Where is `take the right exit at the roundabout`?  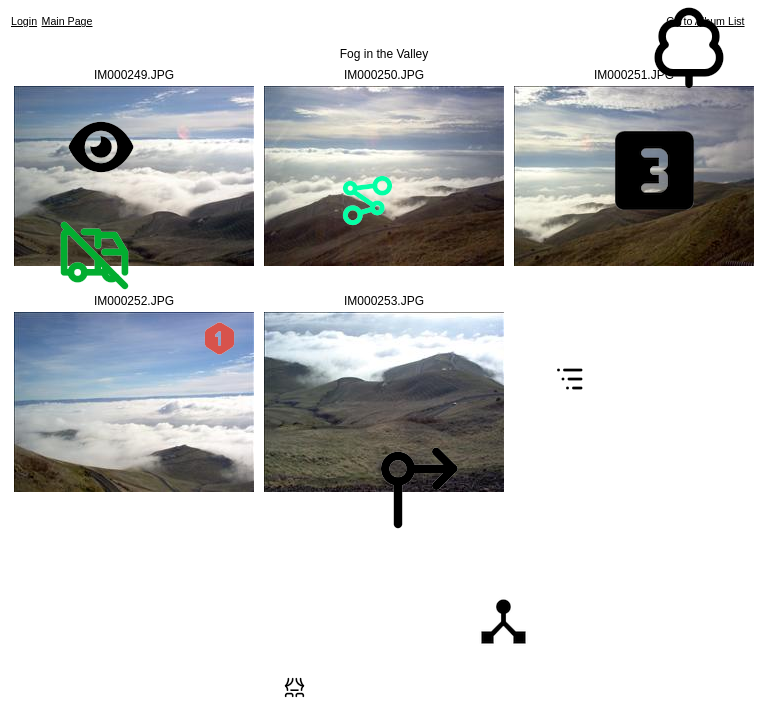
take the right exit at the roundabout is located at coordinates (415, 490).